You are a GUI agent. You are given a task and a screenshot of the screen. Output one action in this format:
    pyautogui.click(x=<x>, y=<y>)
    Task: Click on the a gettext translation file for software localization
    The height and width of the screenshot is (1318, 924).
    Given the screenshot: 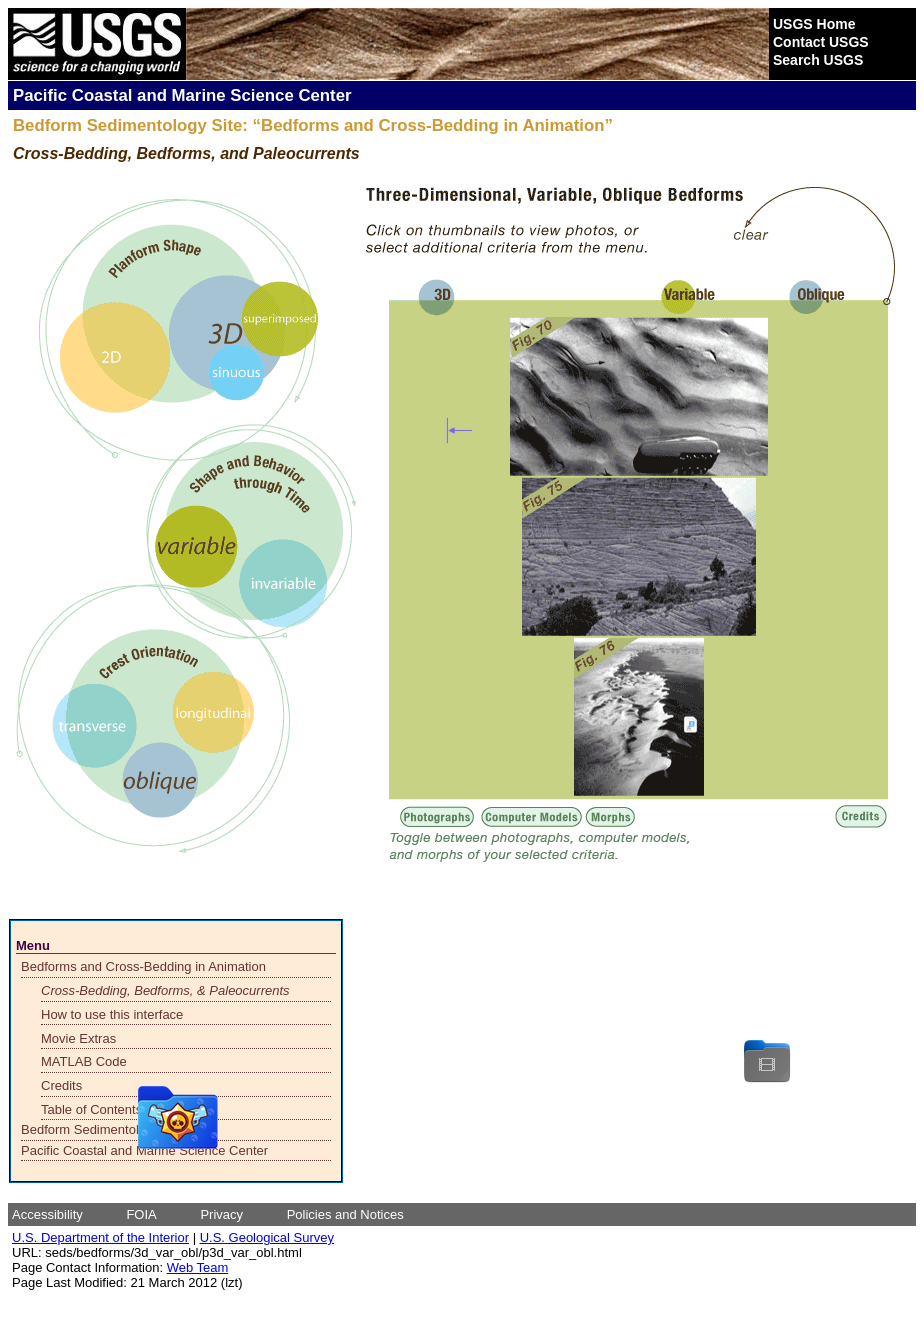 What is the action you would take?
    pyautogui.click(x=690, y=724)
    